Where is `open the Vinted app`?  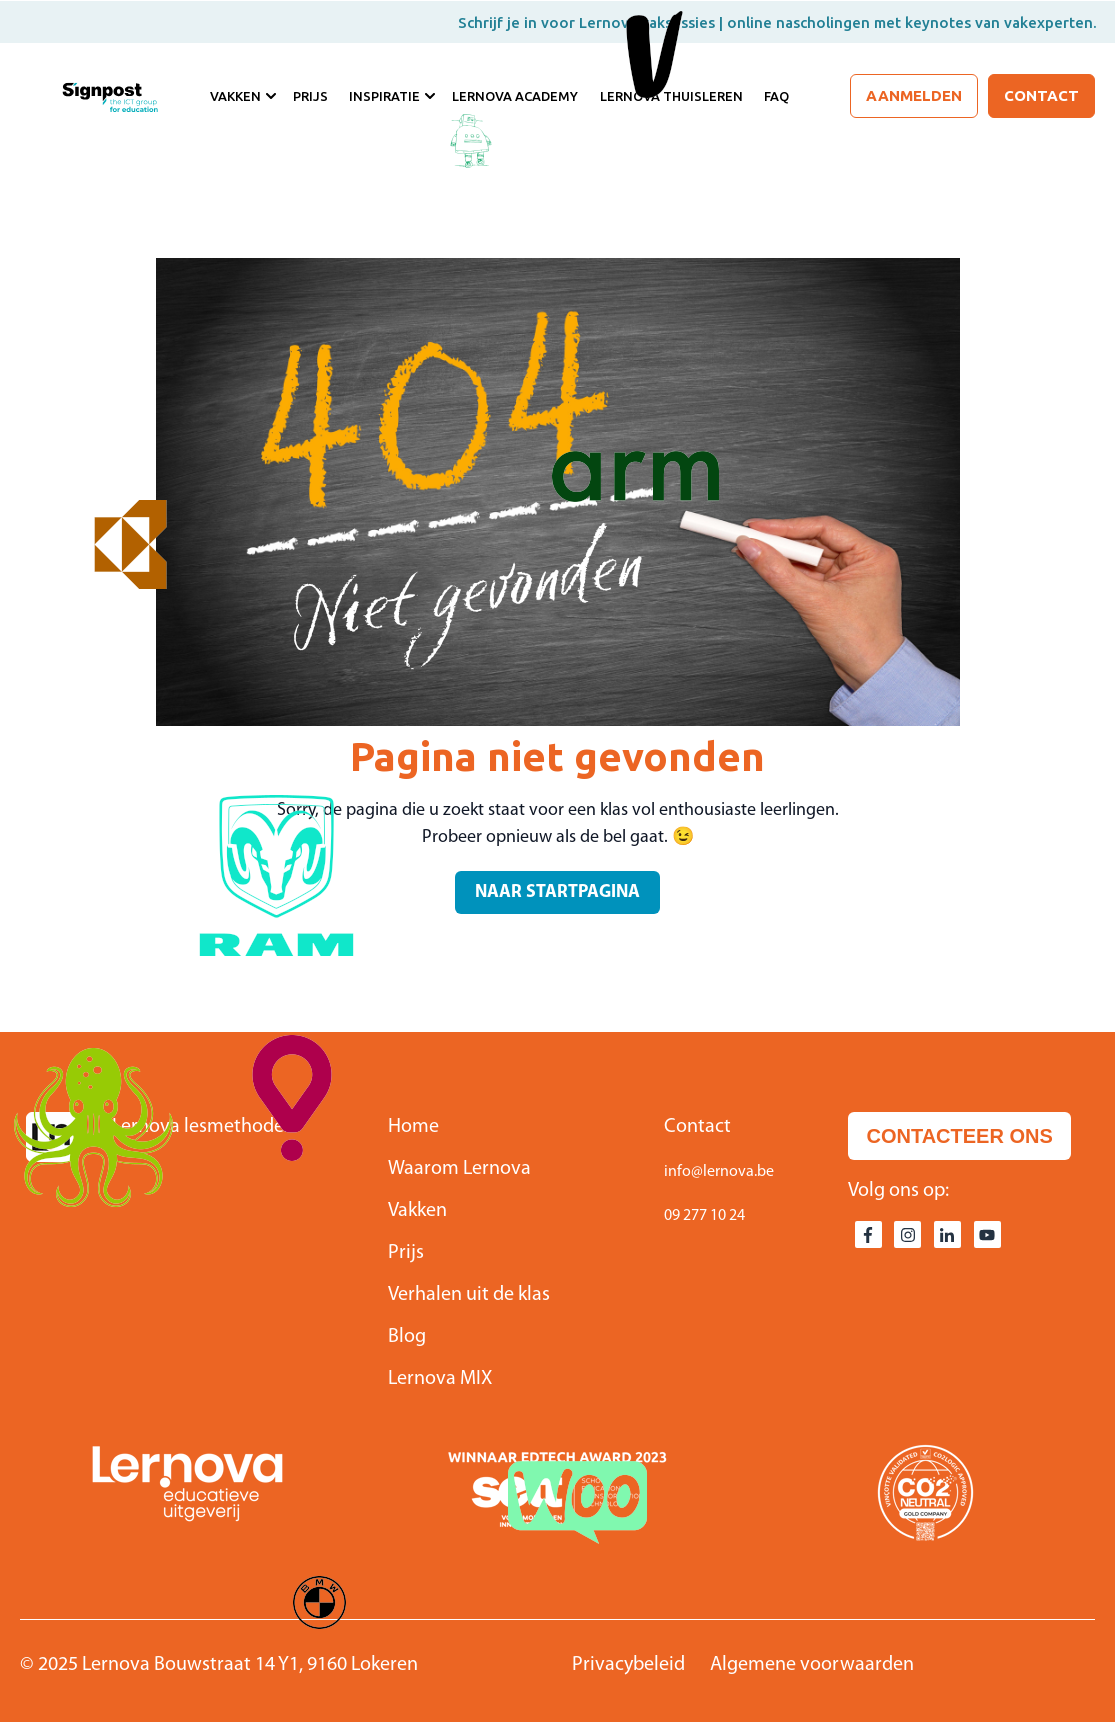
open the Vinted app is located at coordinates (654, 54).